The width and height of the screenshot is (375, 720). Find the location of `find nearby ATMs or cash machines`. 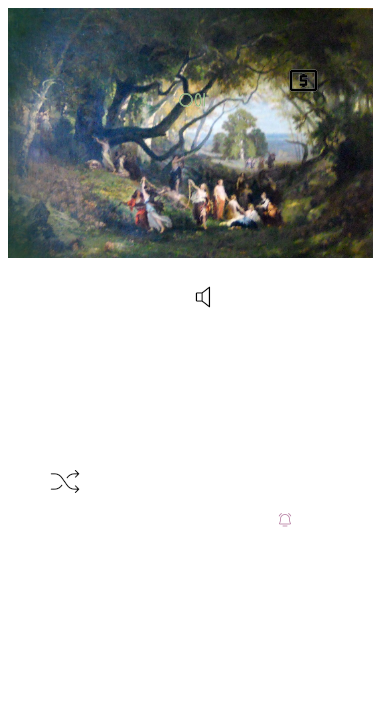

find nearby ATMs or cash machines is located at coordinates (303, 80).